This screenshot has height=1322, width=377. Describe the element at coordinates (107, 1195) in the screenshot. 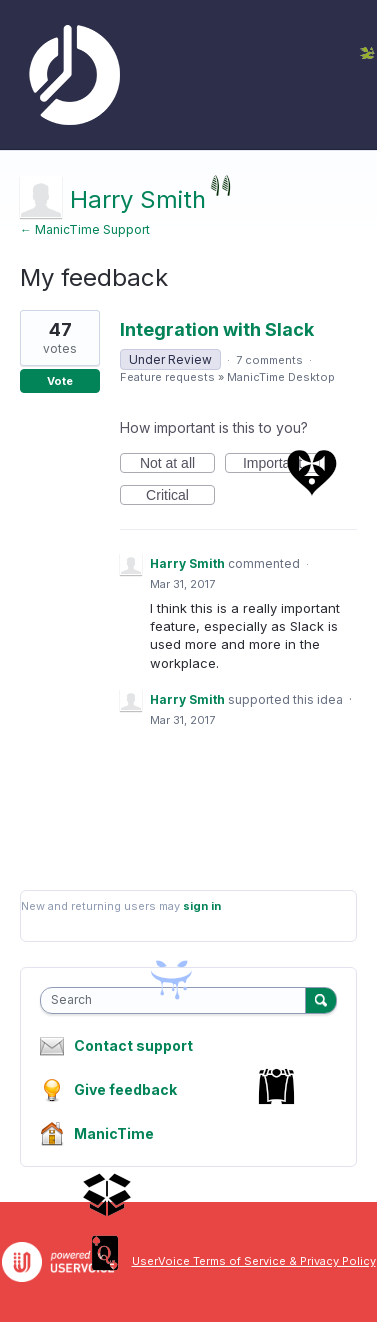

I see `view package or shipping details` at that location.